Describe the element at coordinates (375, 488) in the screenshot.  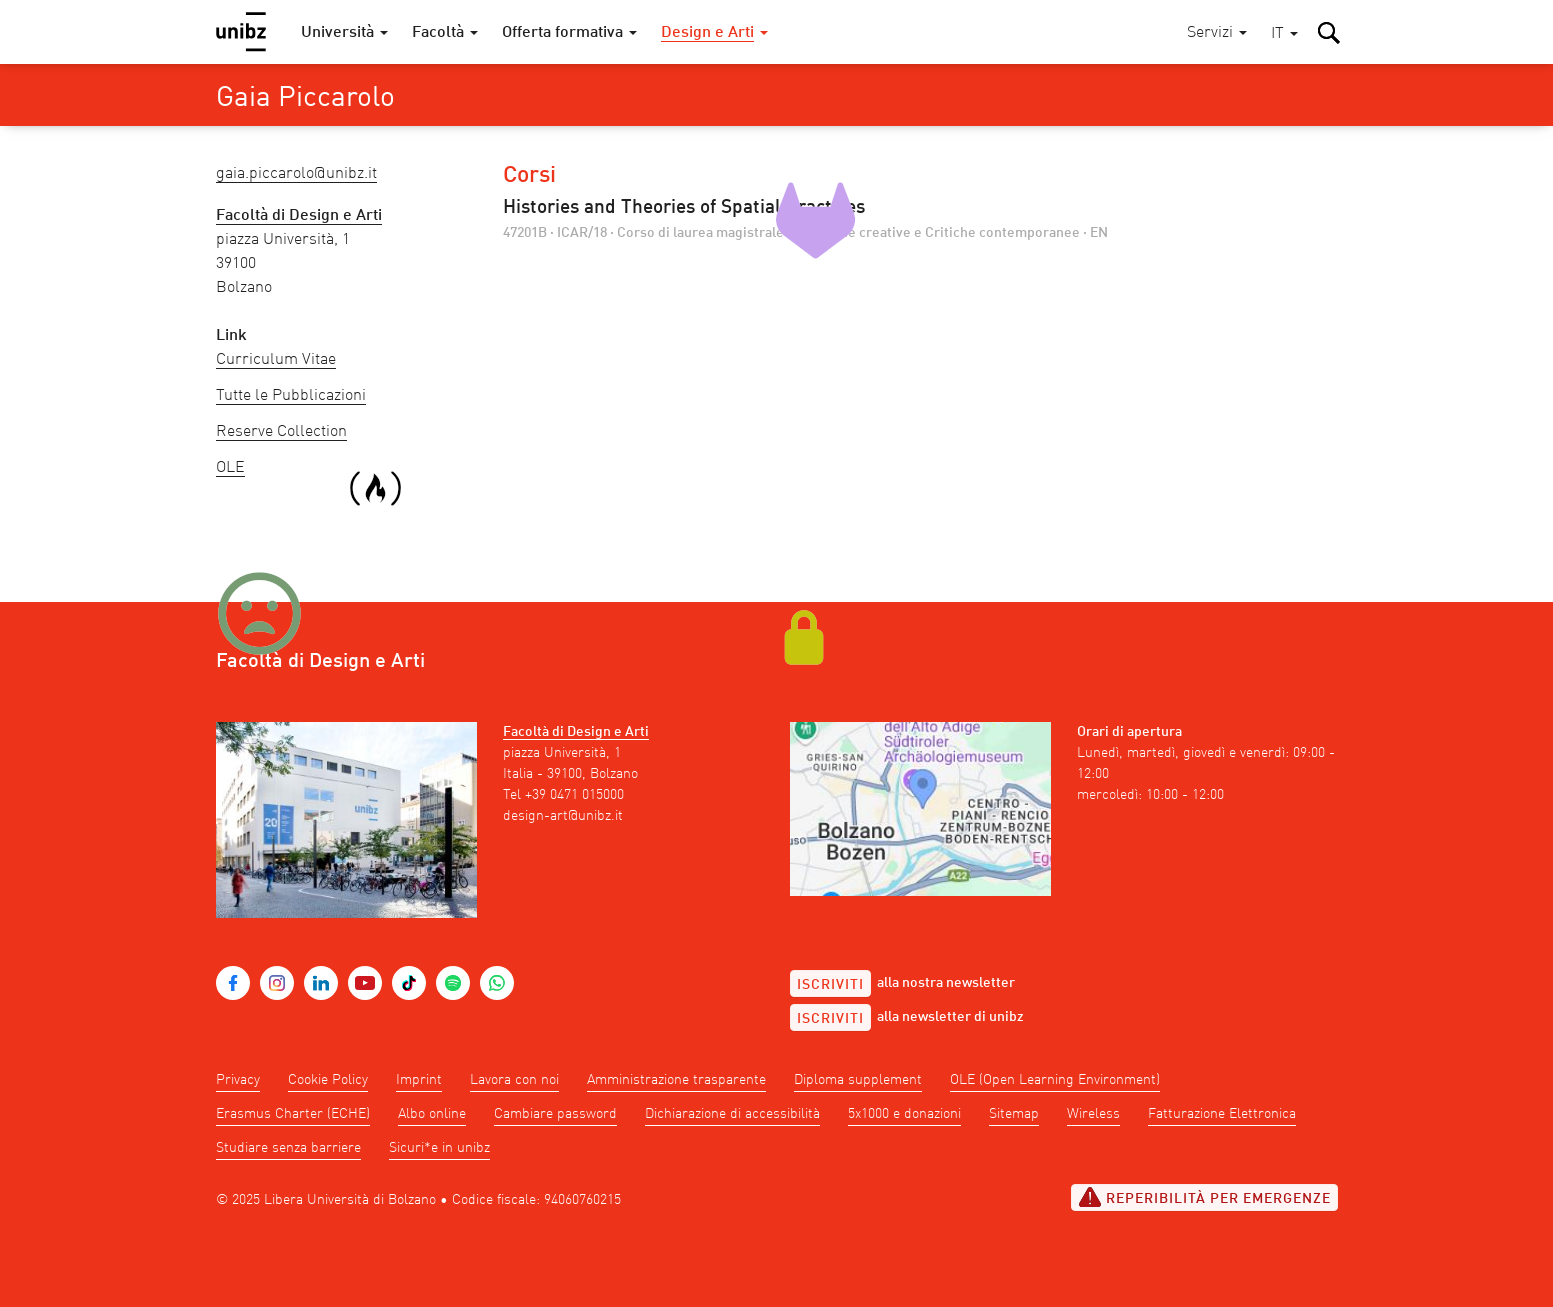
I see `freeCodeCamp logo` at that location.